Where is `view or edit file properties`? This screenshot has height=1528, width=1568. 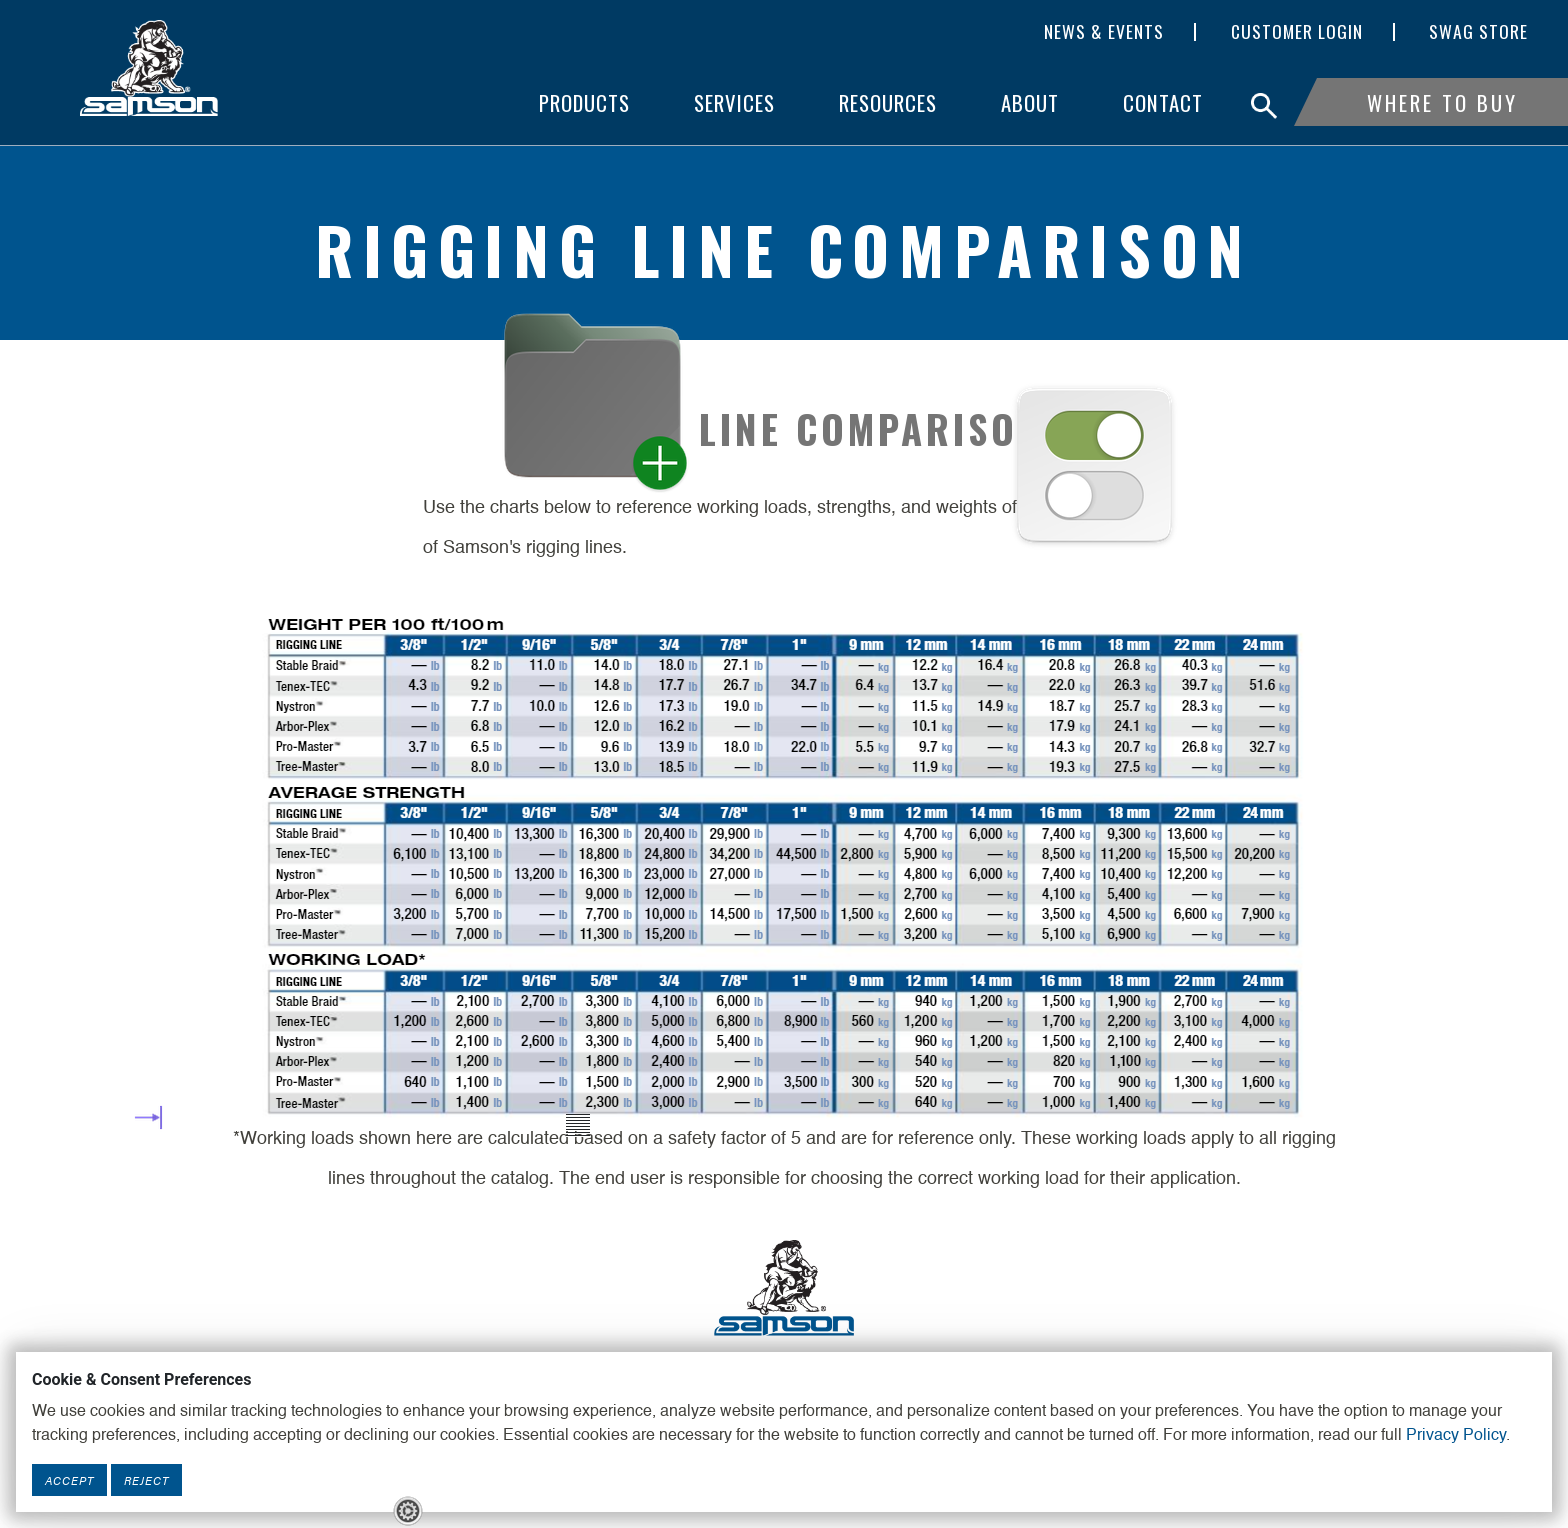
view or edit file properties is located at coordinates (408, 1511).